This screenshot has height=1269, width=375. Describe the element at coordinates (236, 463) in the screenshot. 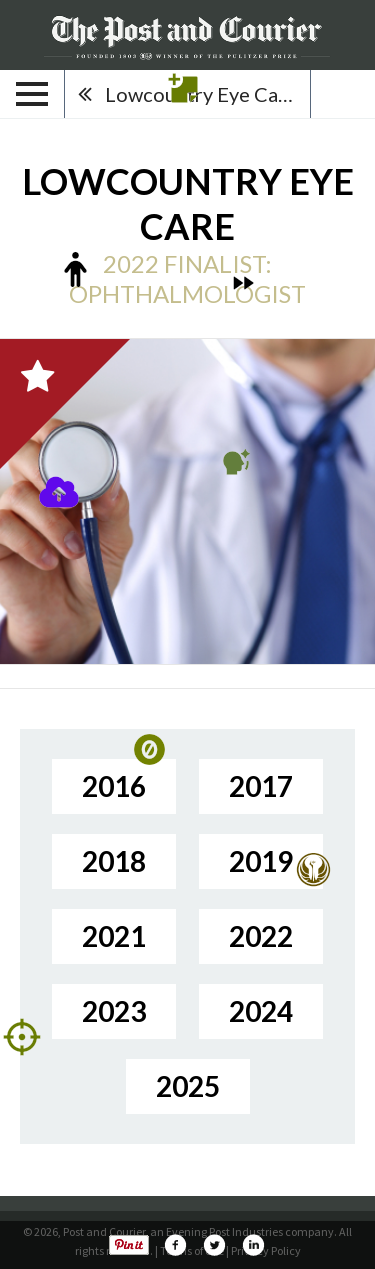

I see `access speak ai voice assistant` at that location.